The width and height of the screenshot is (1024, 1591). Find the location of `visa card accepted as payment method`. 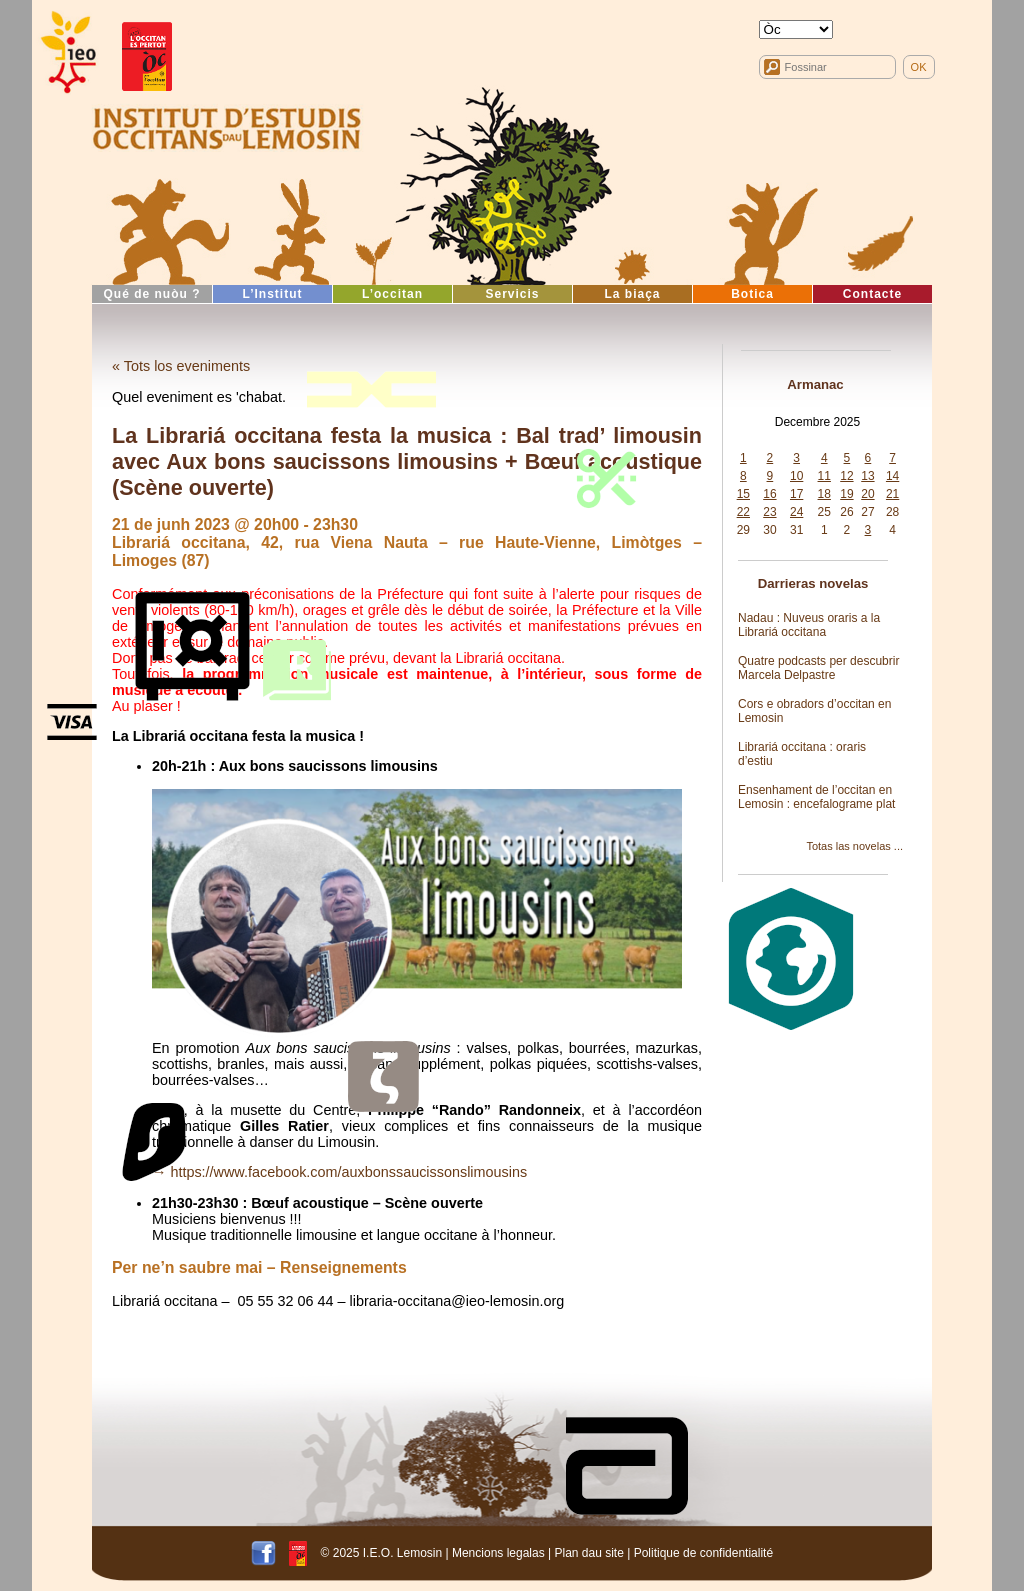

visa card accepted as payment method is located at coordinates (72, 722).